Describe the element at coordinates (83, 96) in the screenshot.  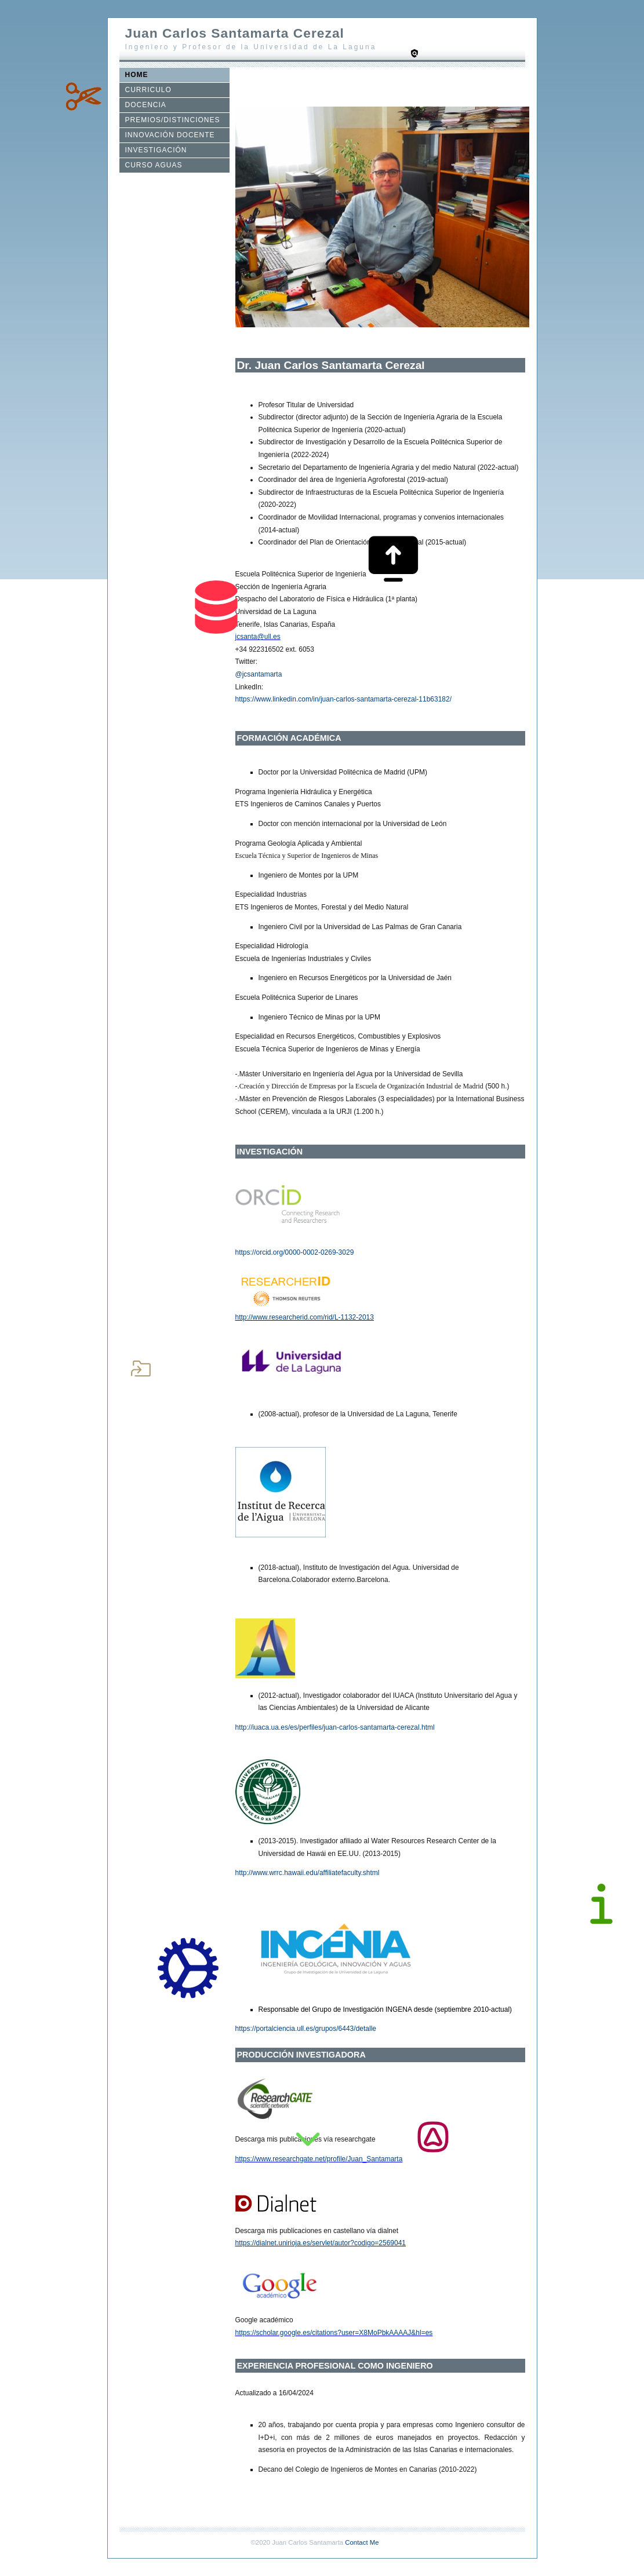
I see `cut selected text or content` at that location.